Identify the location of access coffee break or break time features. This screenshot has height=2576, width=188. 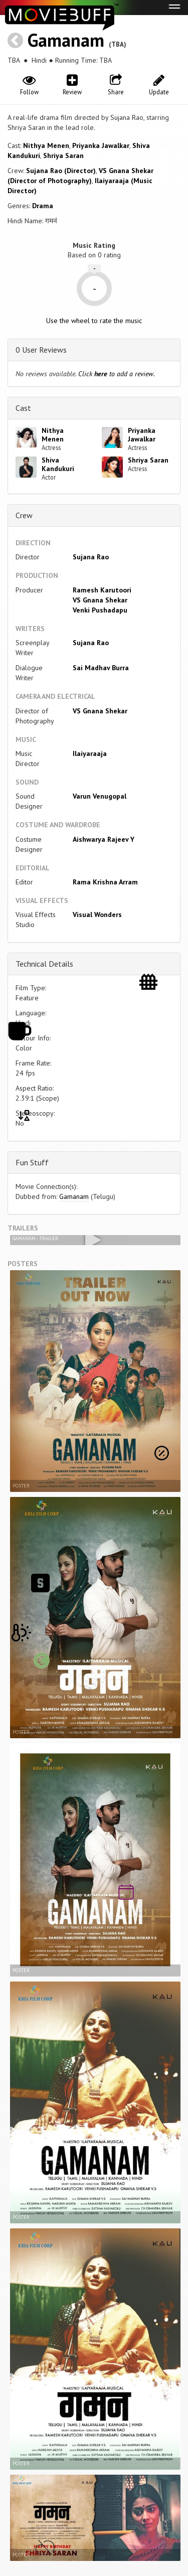
(20, 1031).